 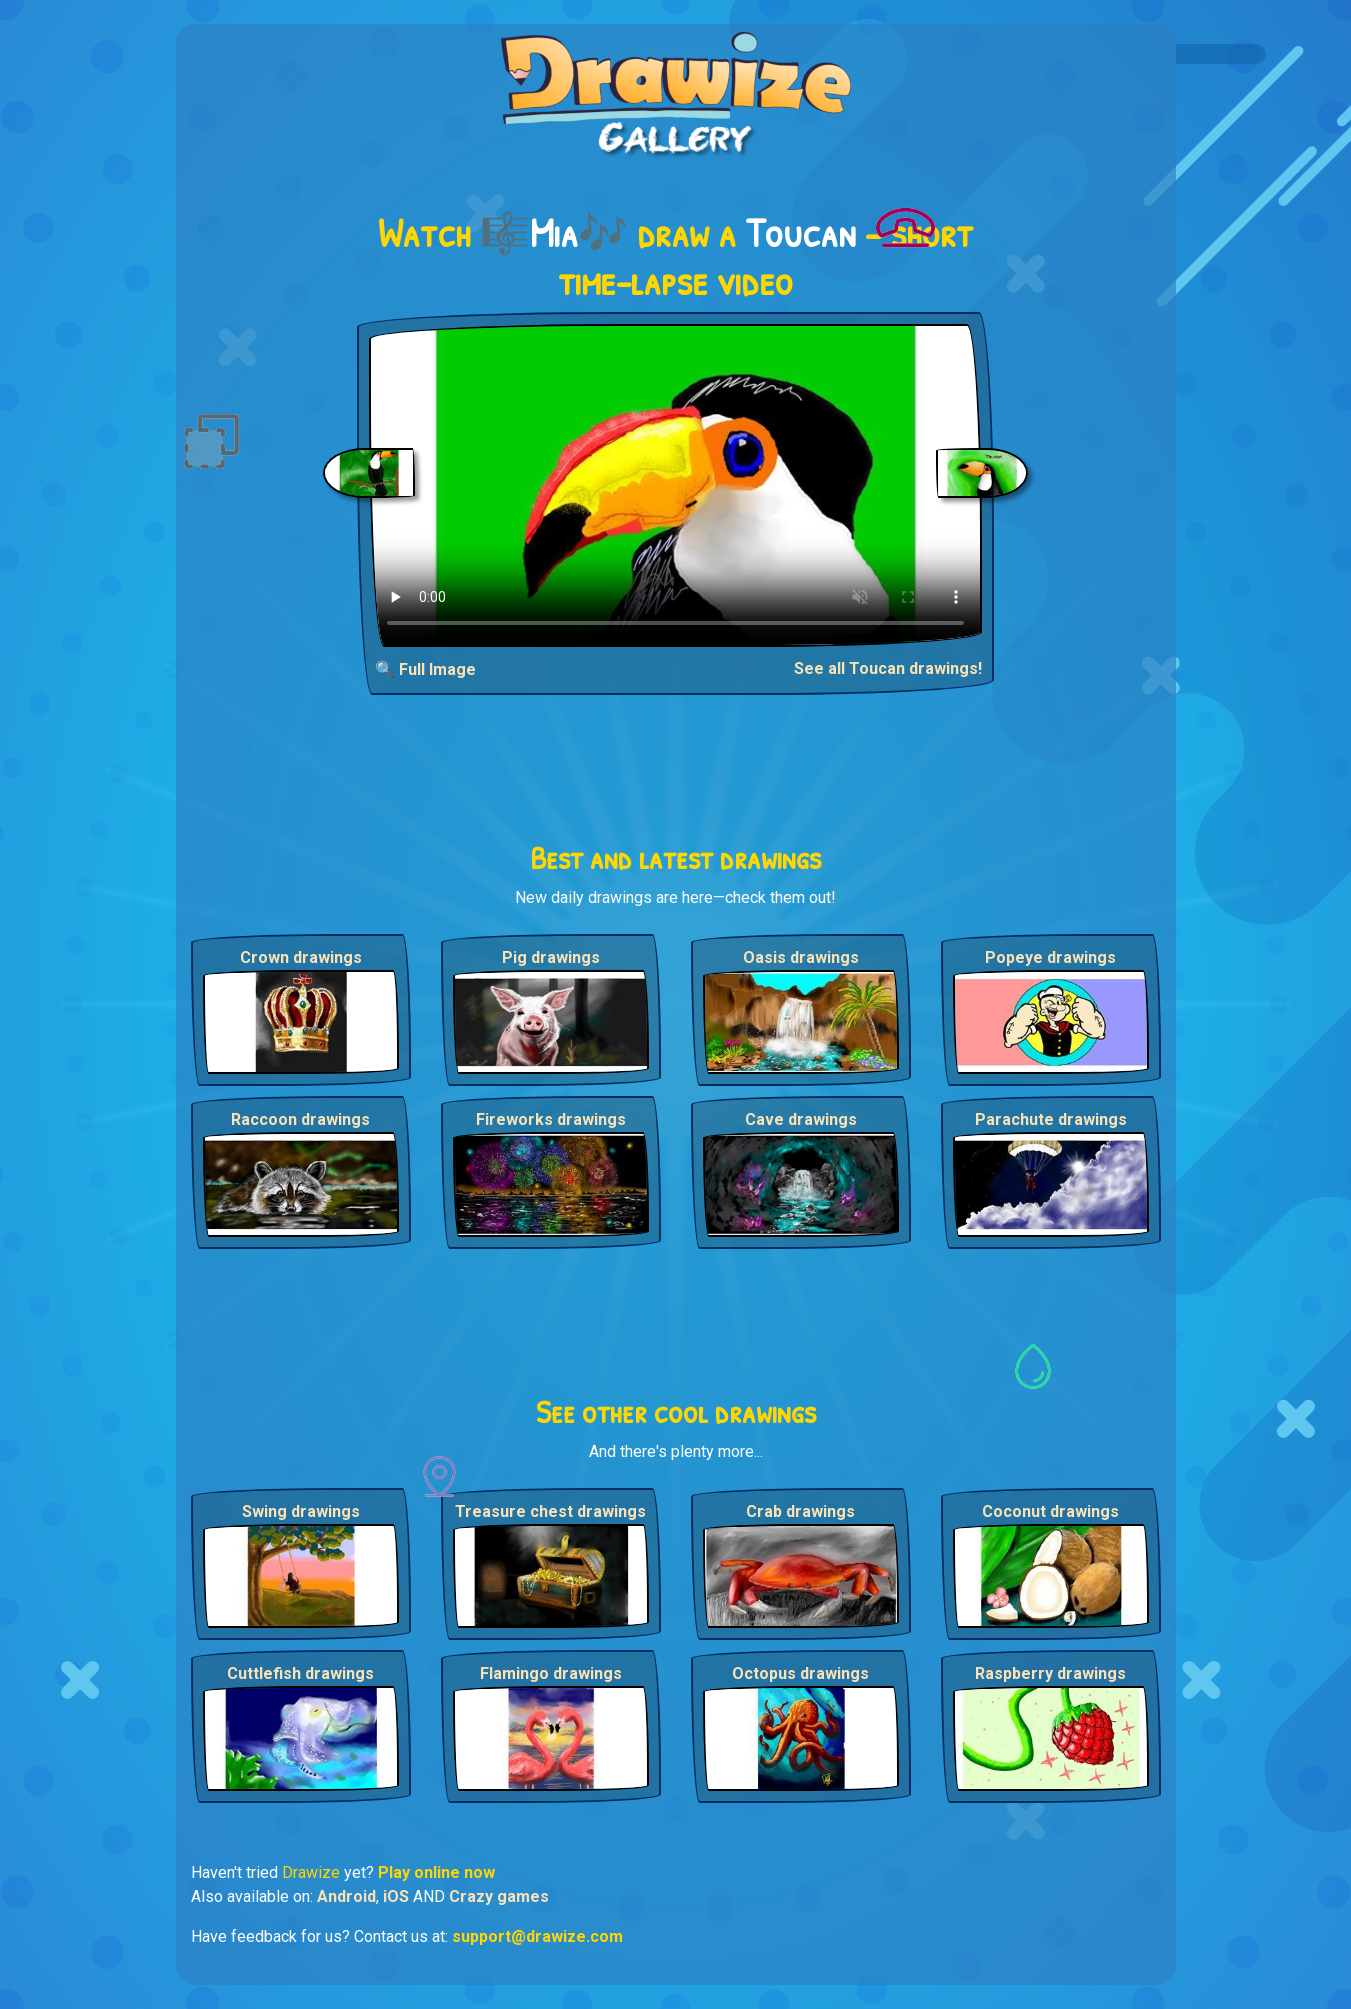 I want to click on bring selection to front layer, so click(x=211, y=441).